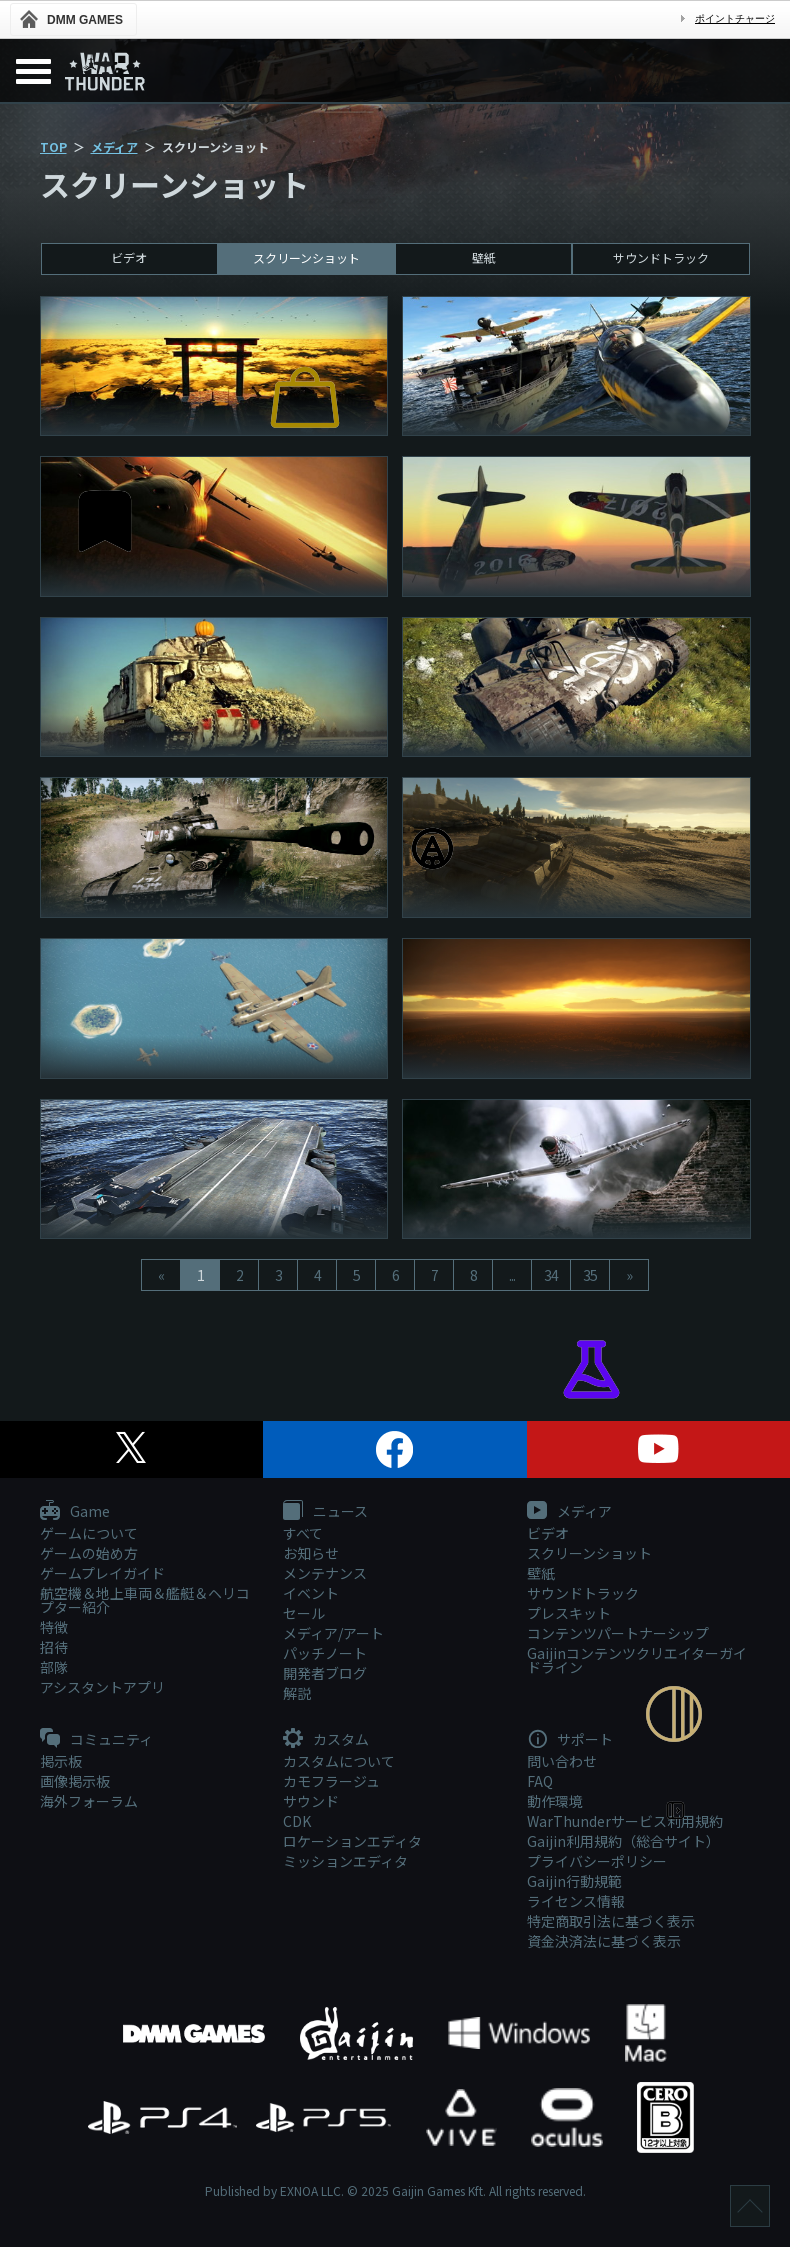 Image resolution: width=790 pixels, height=2247 pixels. I want to click on expand the left sidebar, so click(675, 1810).